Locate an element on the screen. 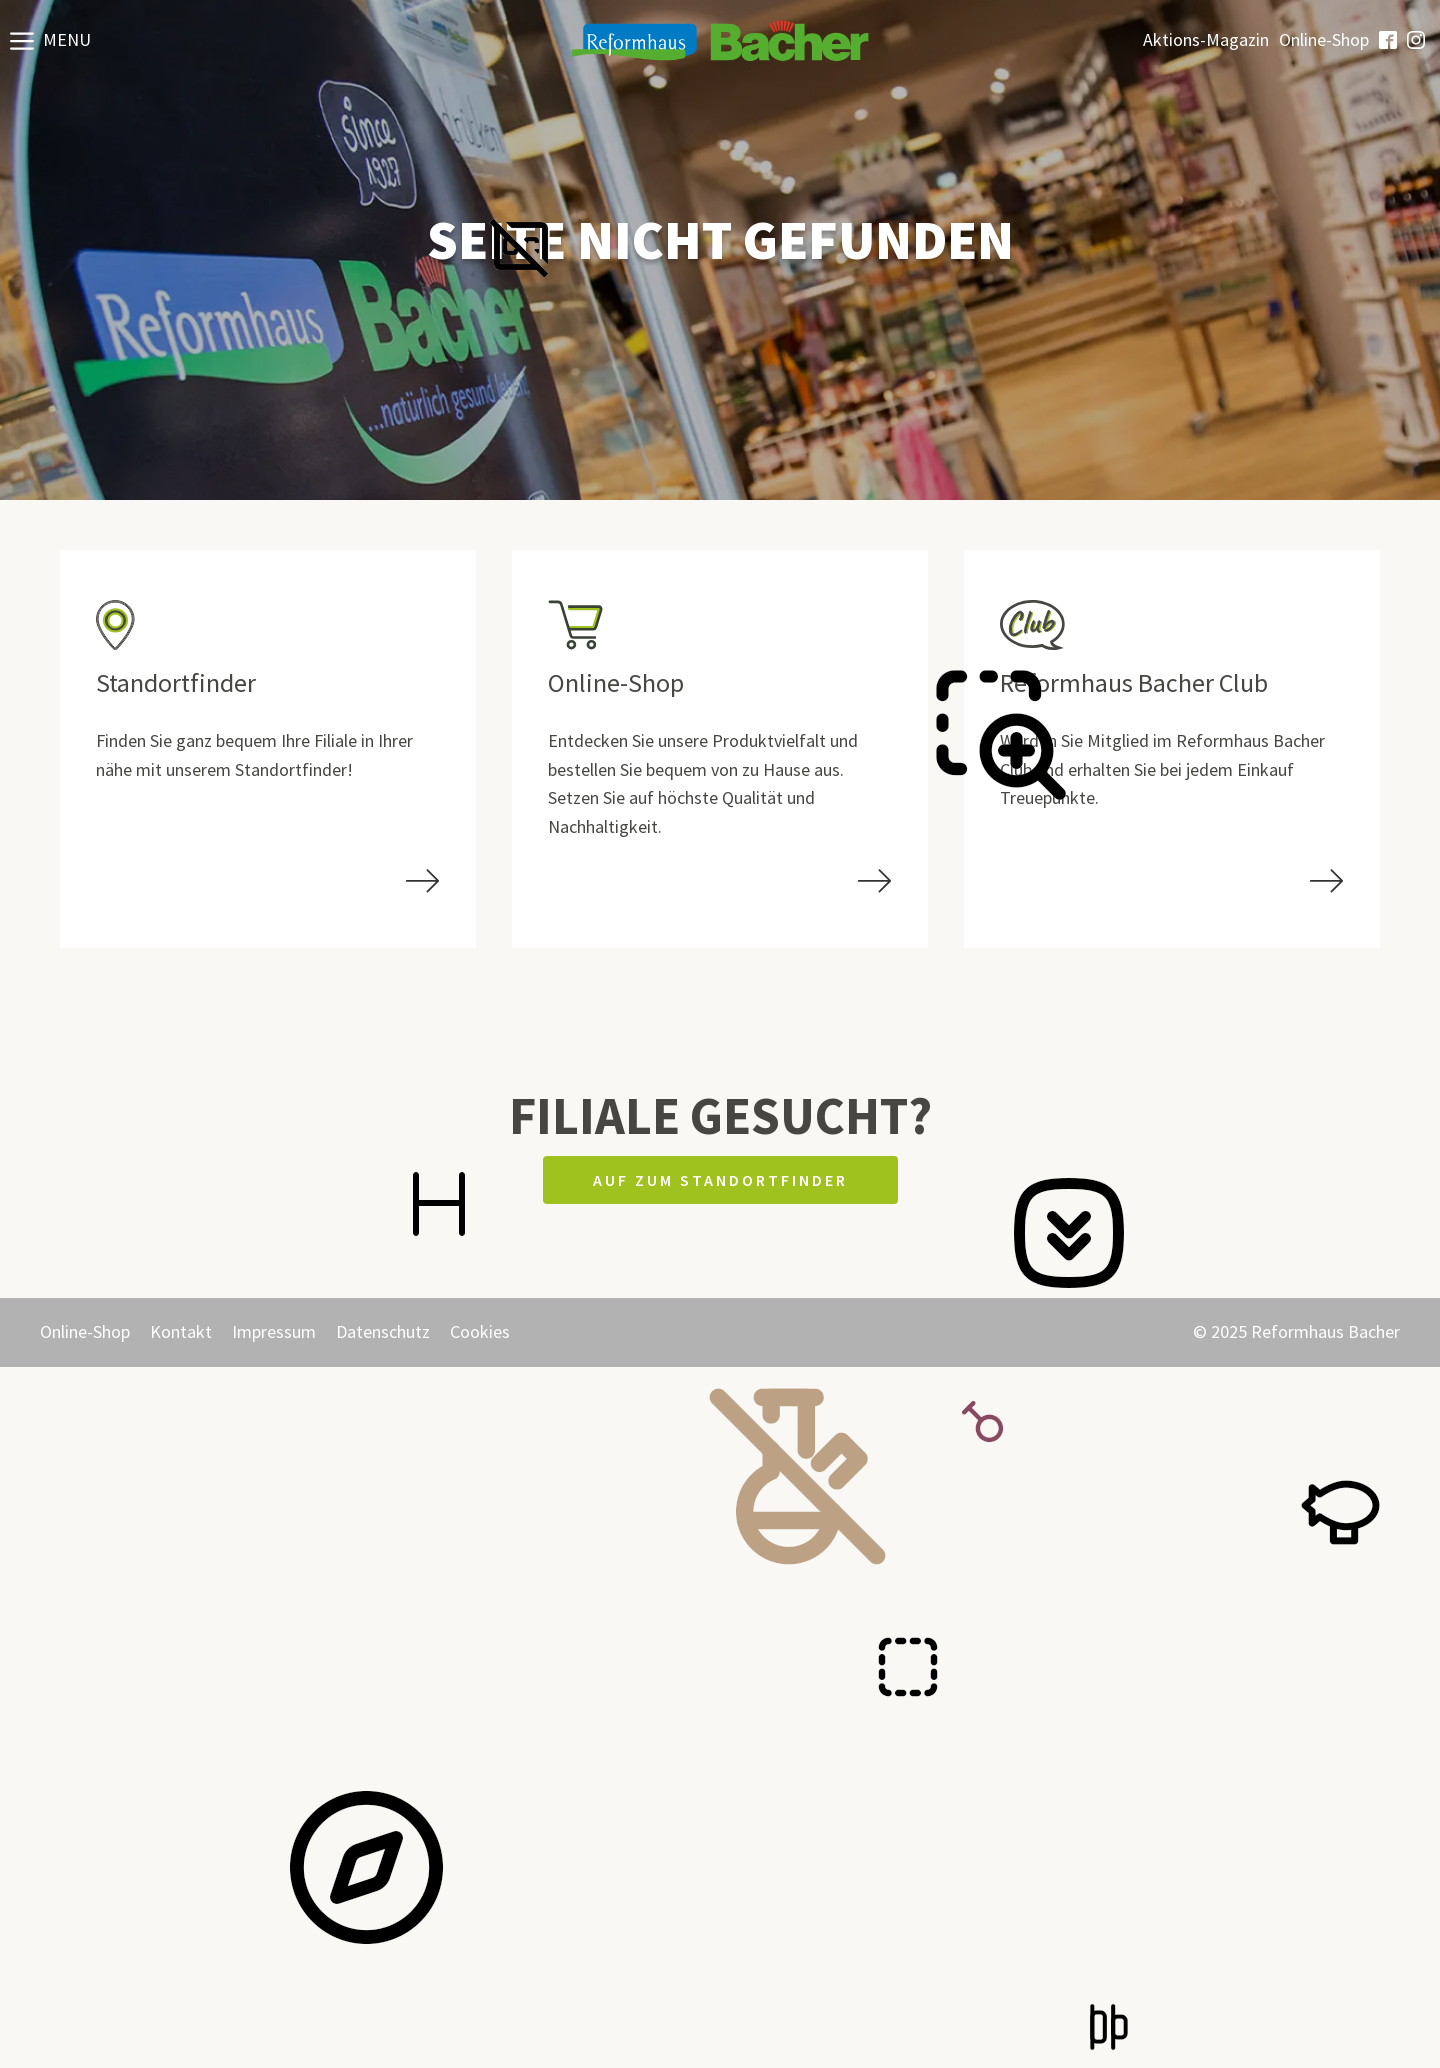 This screenshot has height=2068, width=1440. access navigation or direction features is located at coordinates (366, 1867).